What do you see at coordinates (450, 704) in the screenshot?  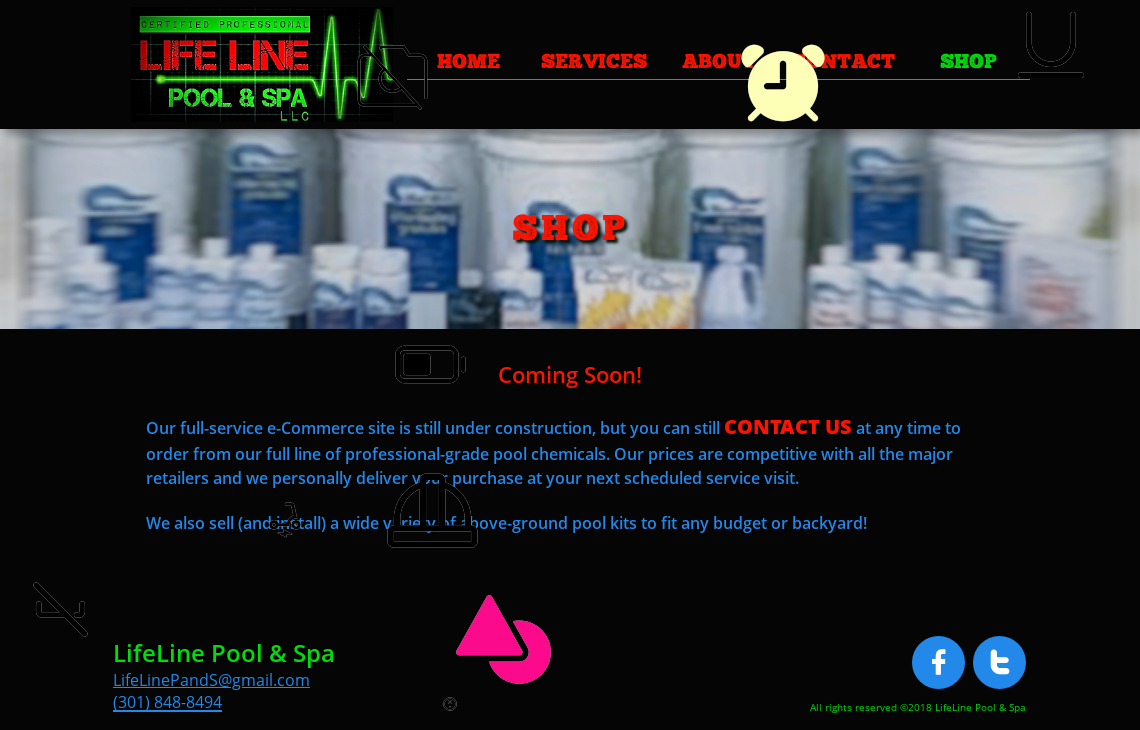 I see `access vacuum or cleaning device controls` at bounding box center [450, 704].